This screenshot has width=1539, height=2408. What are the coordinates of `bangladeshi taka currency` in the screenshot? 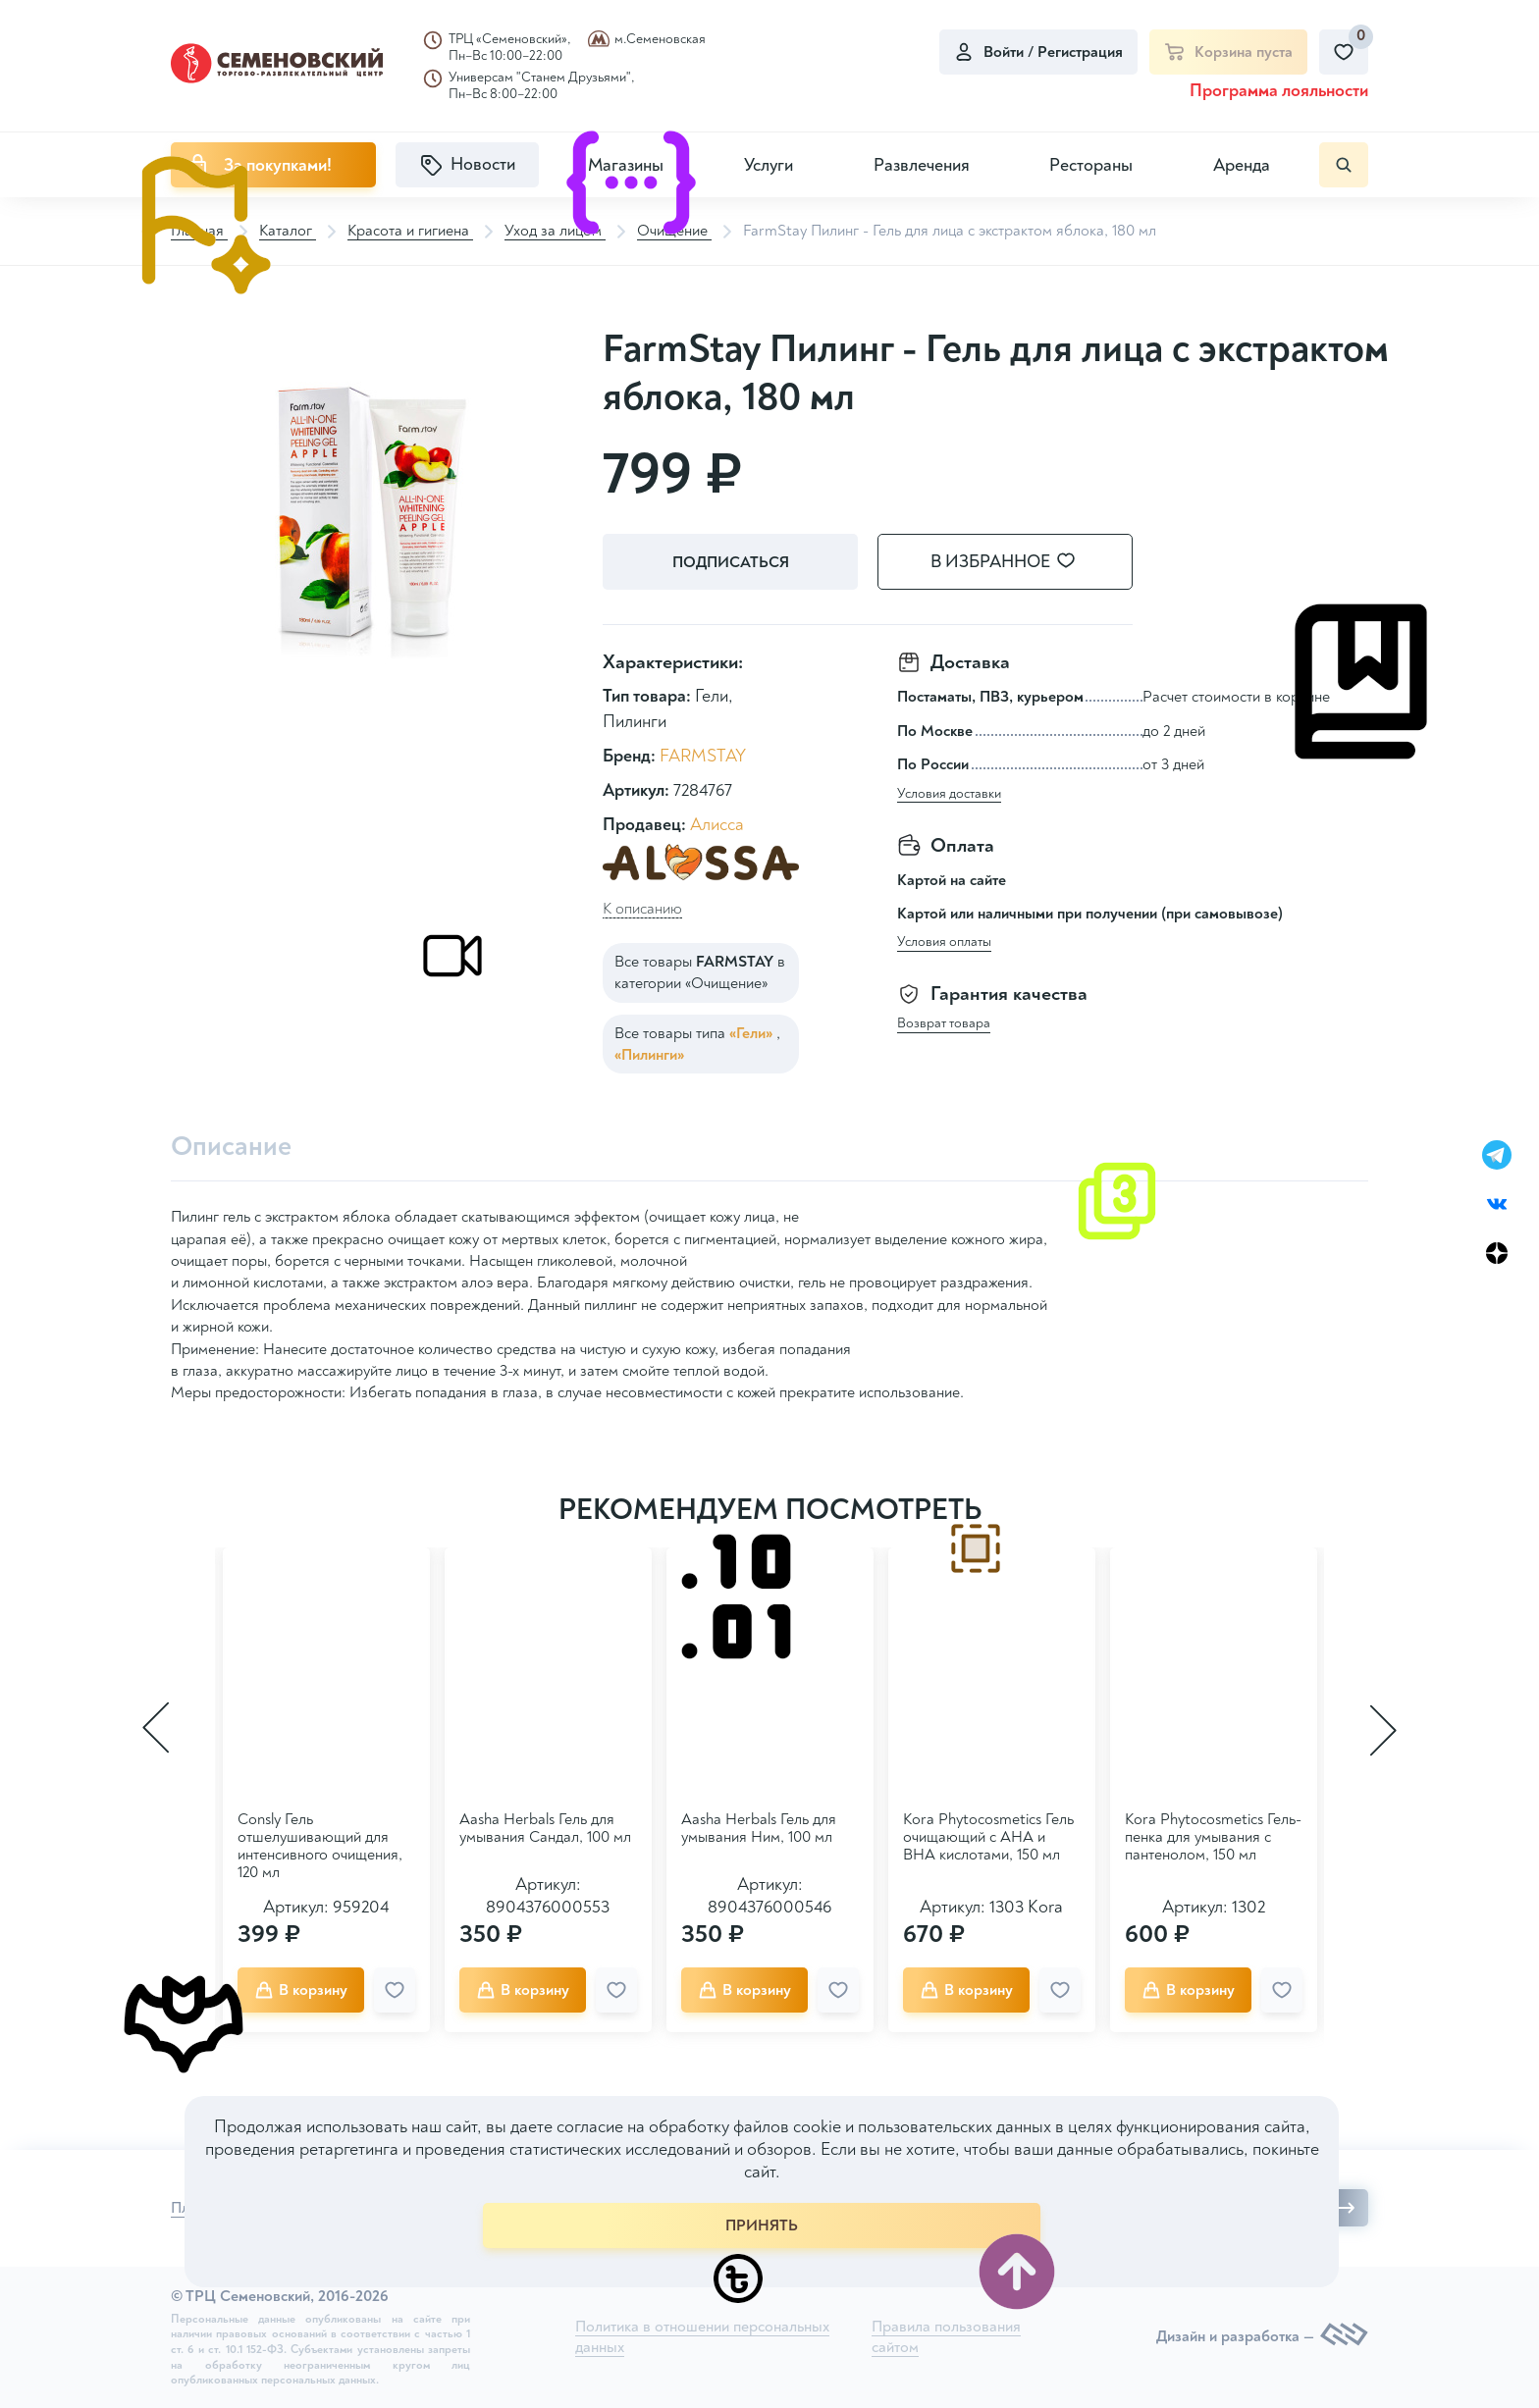 It's located at (738, 2278).